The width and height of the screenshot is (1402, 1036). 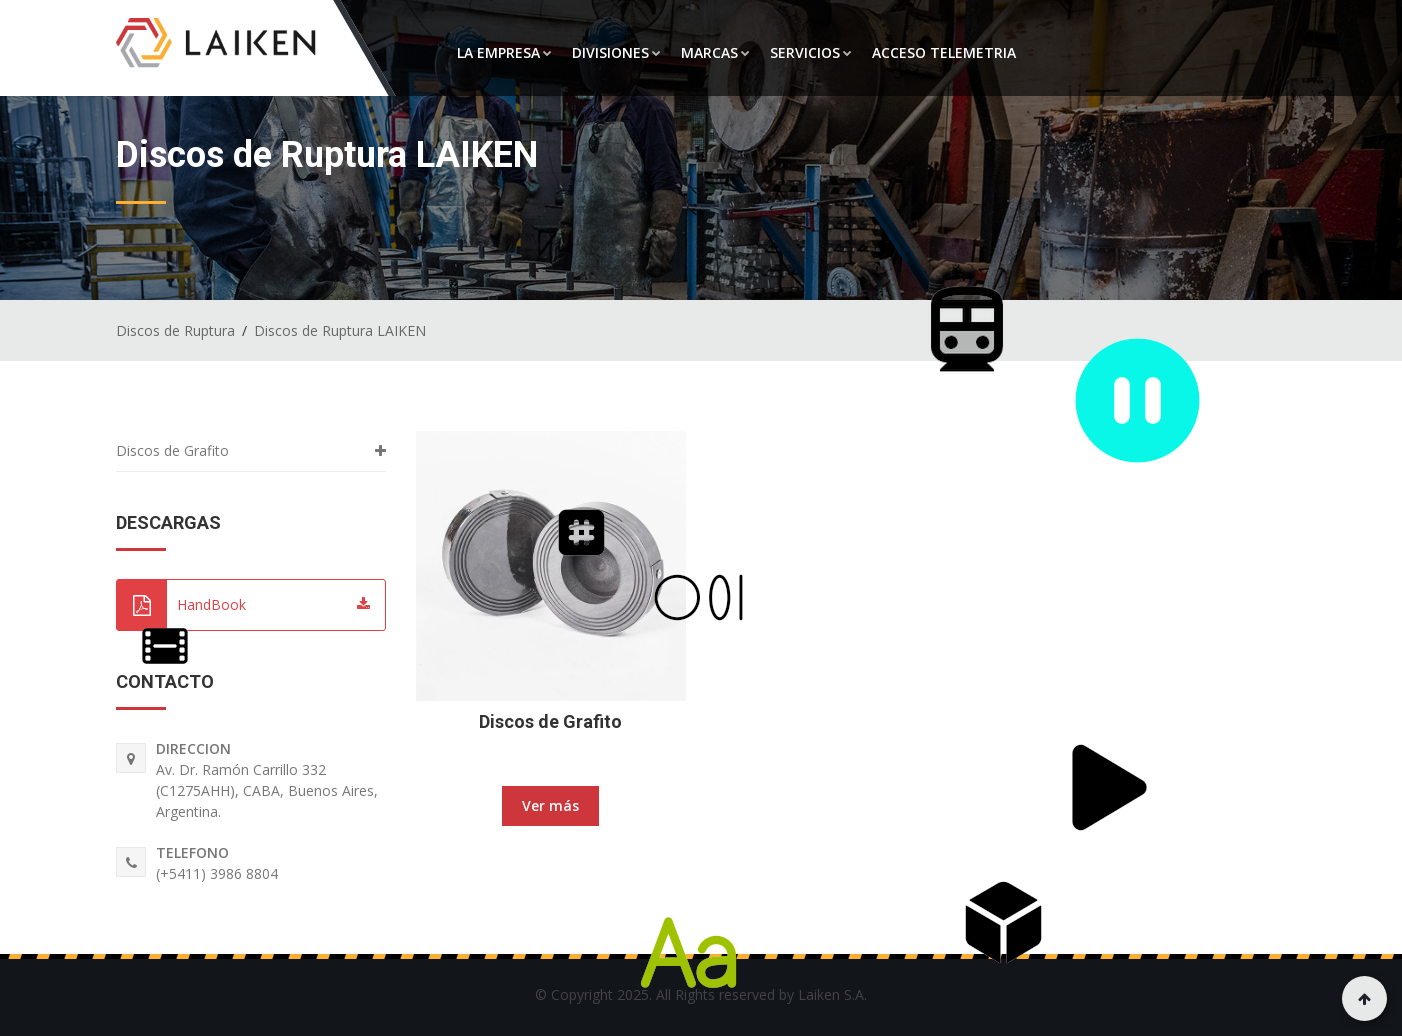 What do you see at coordinates (1137, 400) in the screenshot?
I see `pause media playback` at bounding box center [1137, 400].